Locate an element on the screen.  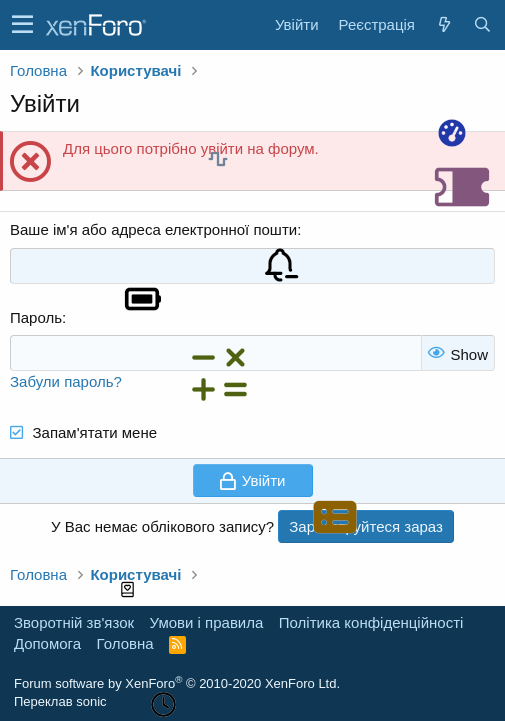
view your tickets or passes is located at coordinates (462, 187).